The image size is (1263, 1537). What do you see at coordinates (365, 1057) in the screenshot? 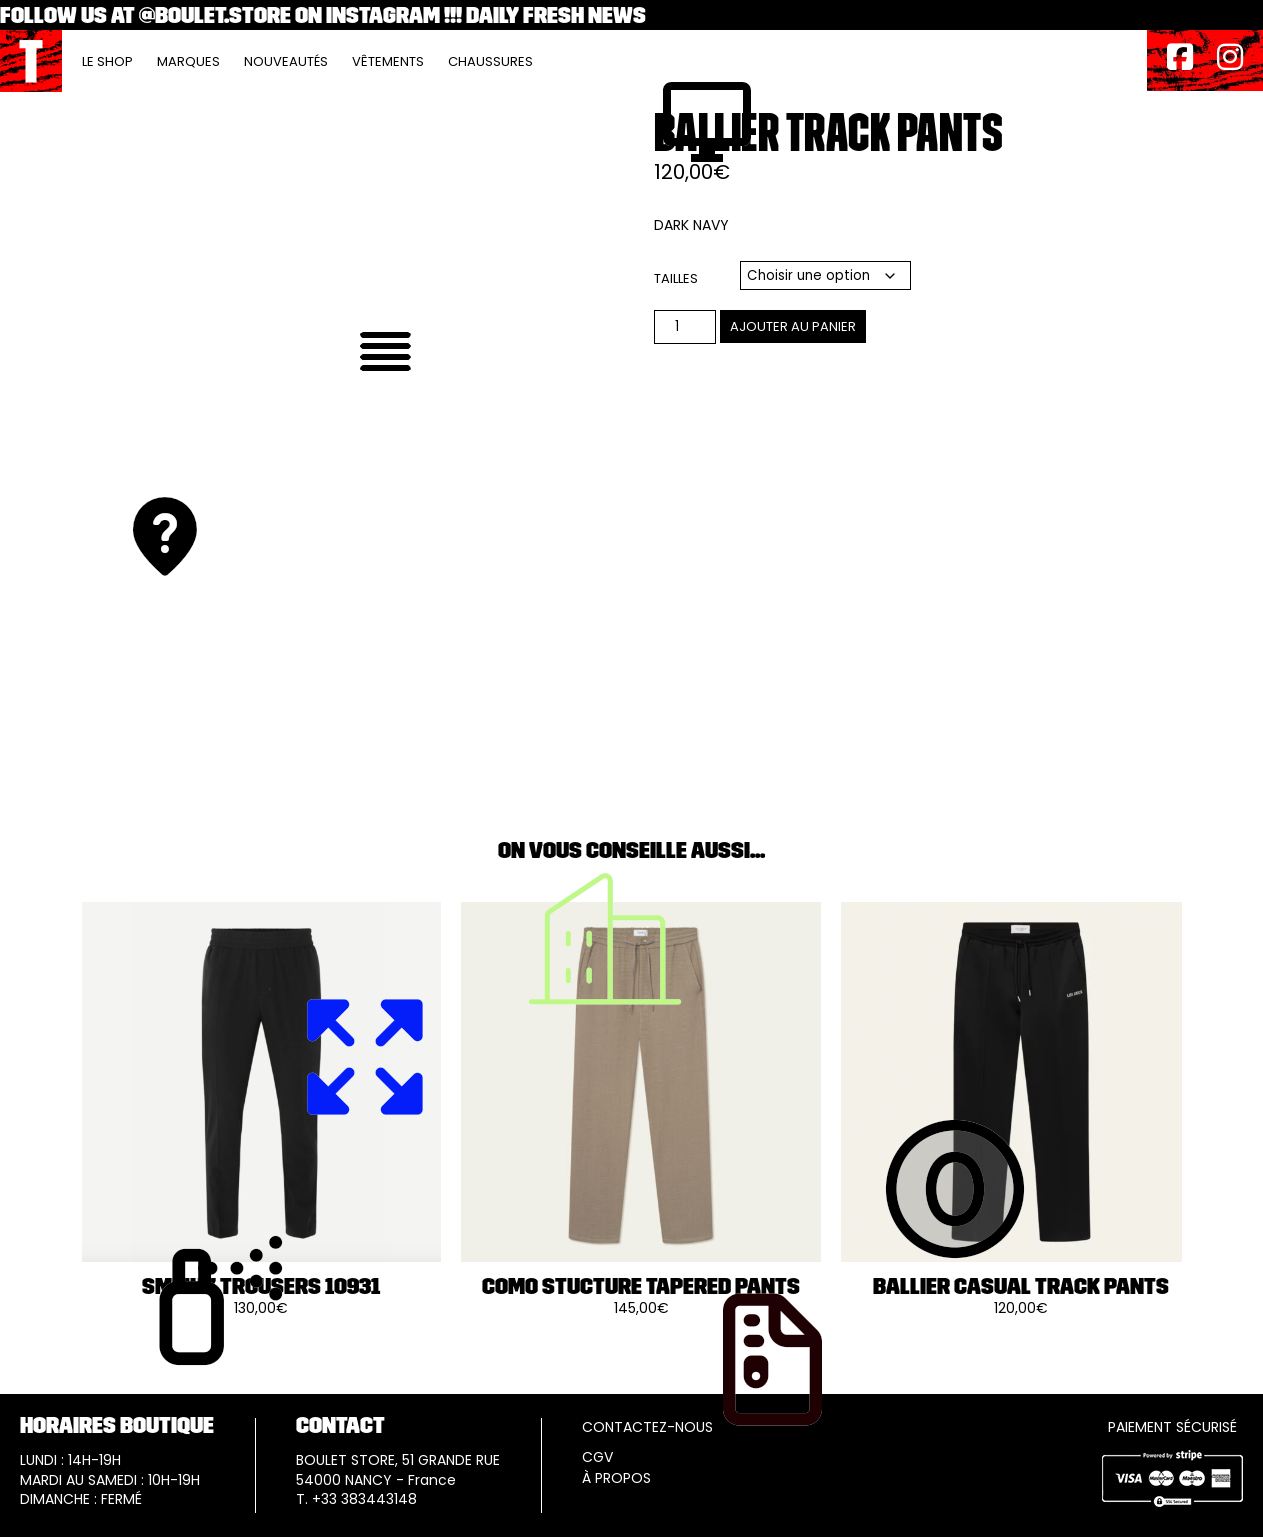
I see `expand to fullscreen mode` at bounding box center [365, 1057].